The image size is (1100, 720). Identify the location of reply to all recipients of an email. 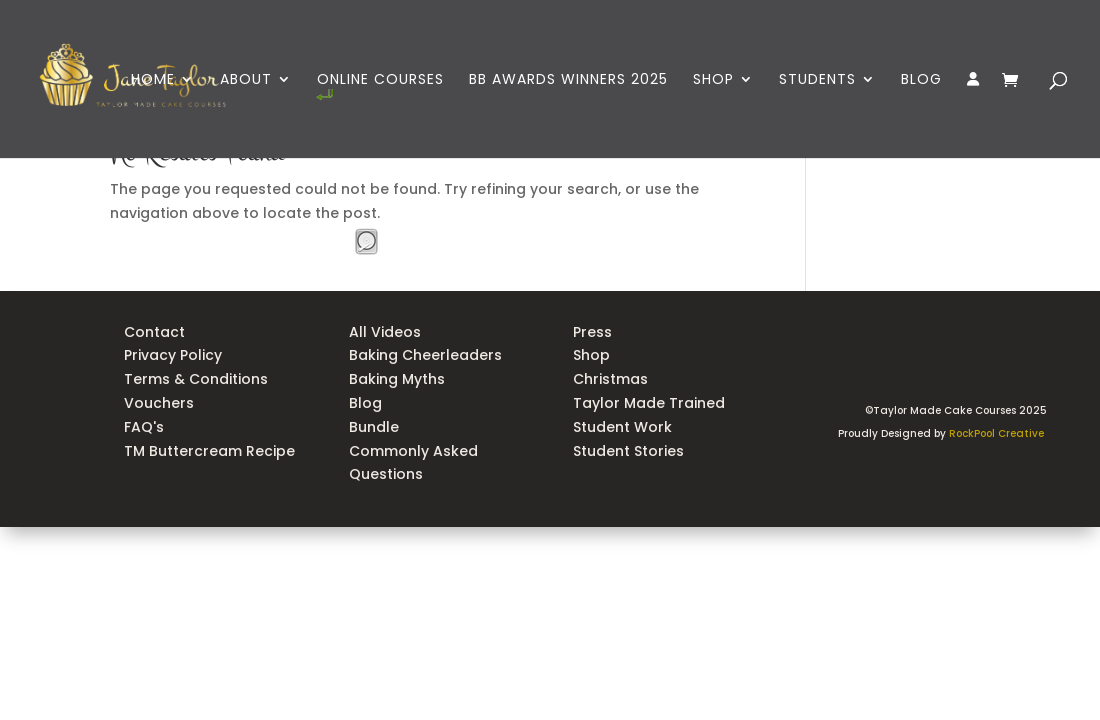
(324, 93).